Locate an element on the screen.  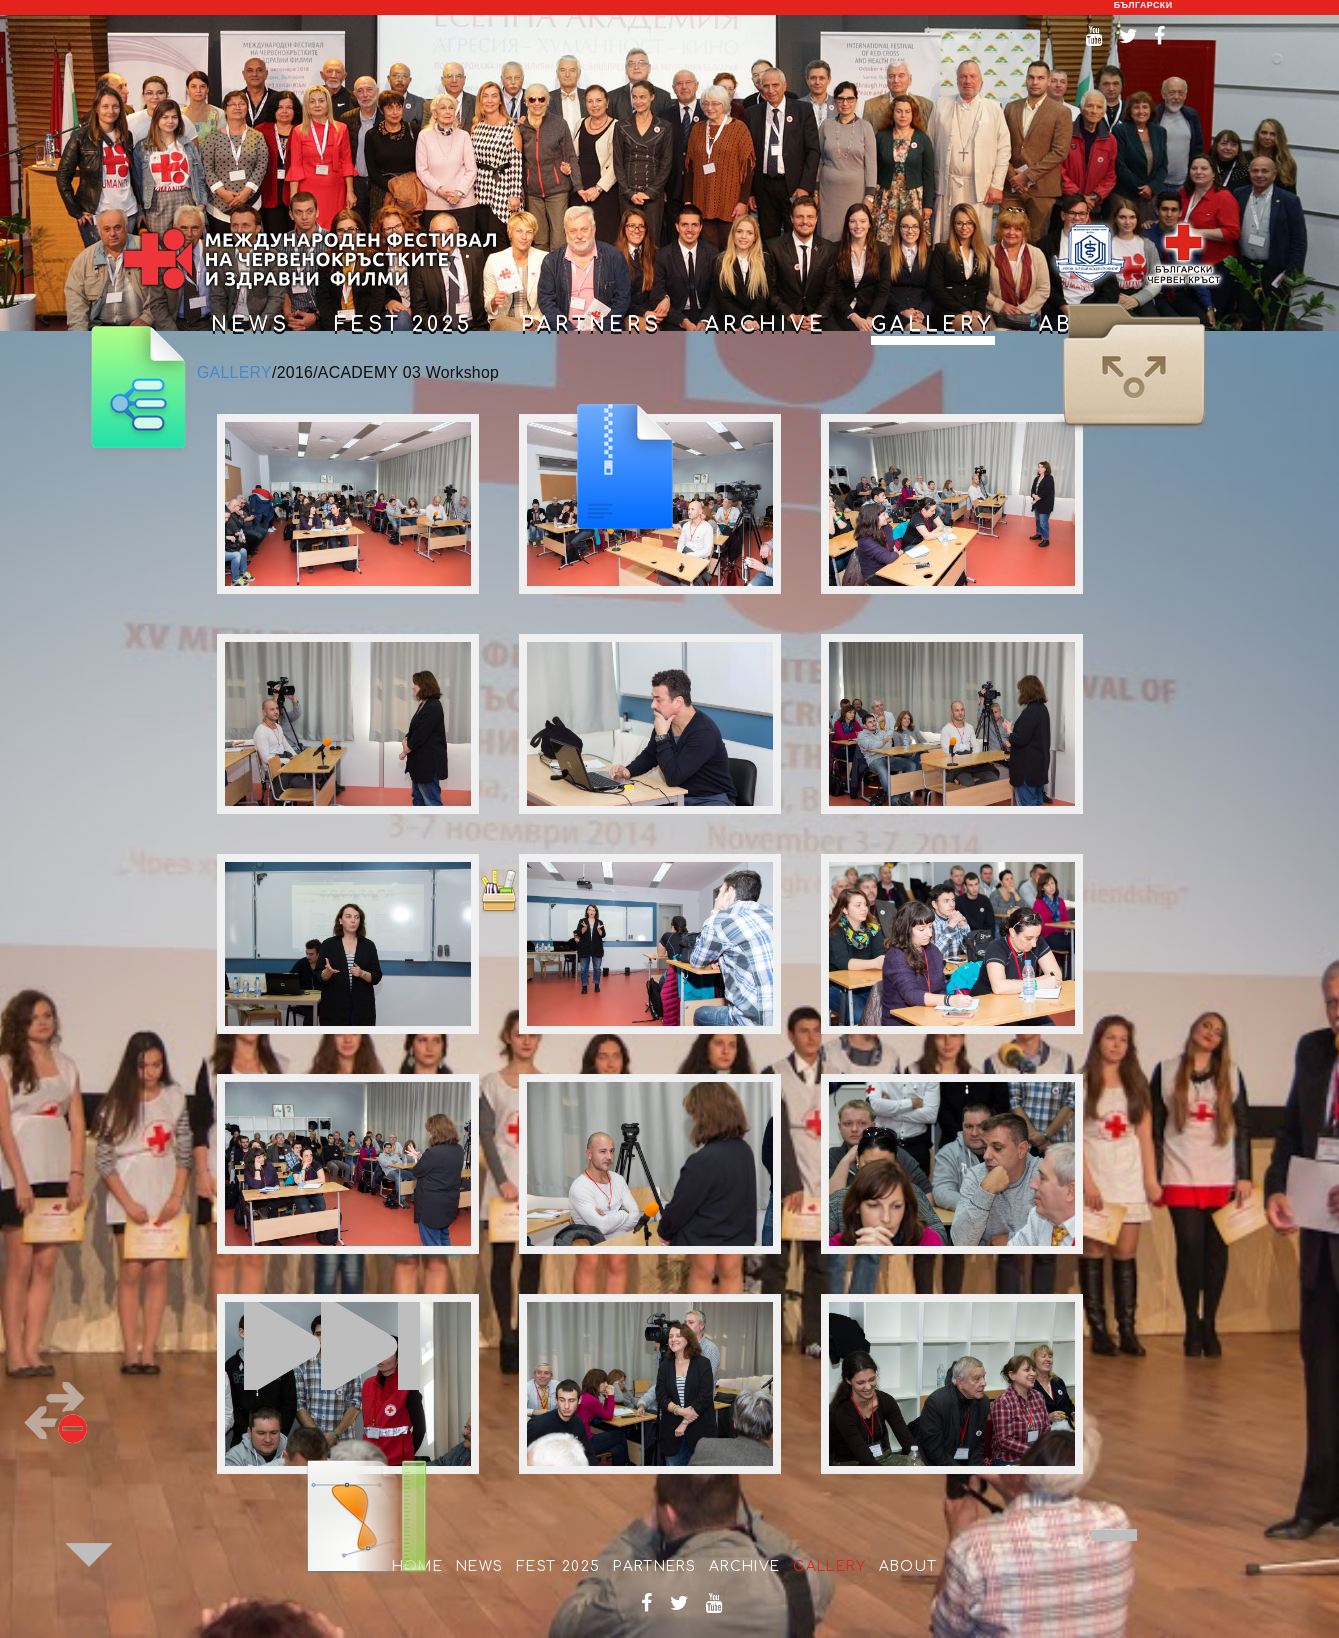
access miscellaneous or uncategorized applications is located at coordinates (499, 891).